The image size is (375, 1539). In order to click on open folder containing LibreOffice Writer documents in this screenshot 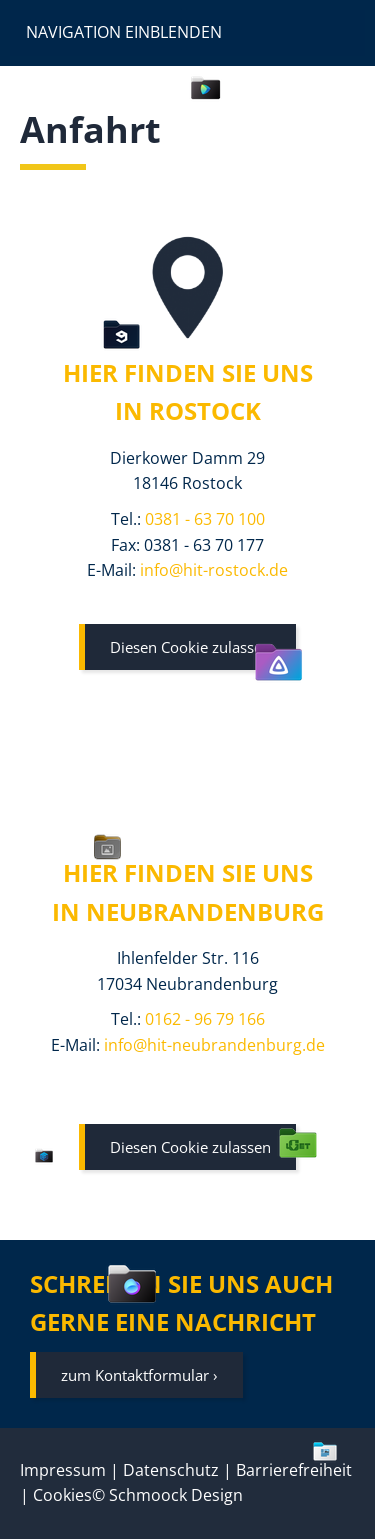, I will do `click(325, 1452)`.